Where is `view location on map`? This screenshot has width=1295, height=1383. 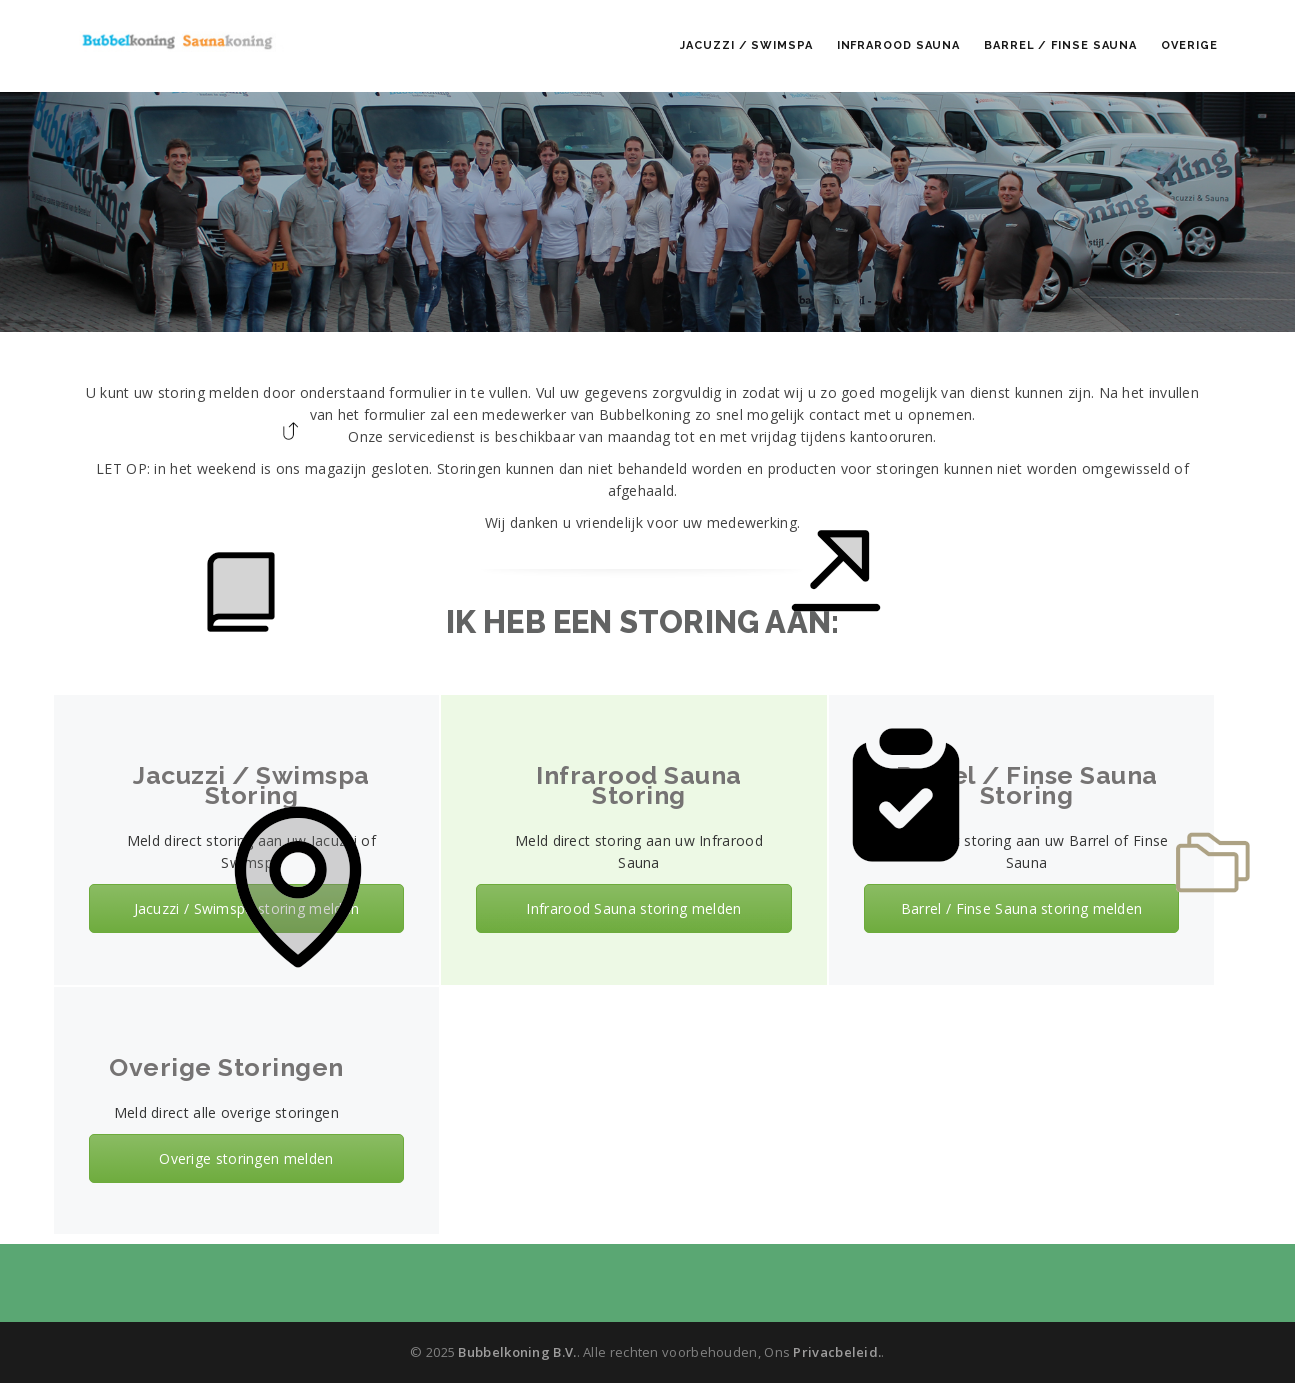
view location on map is located at coordinates (298, 887).